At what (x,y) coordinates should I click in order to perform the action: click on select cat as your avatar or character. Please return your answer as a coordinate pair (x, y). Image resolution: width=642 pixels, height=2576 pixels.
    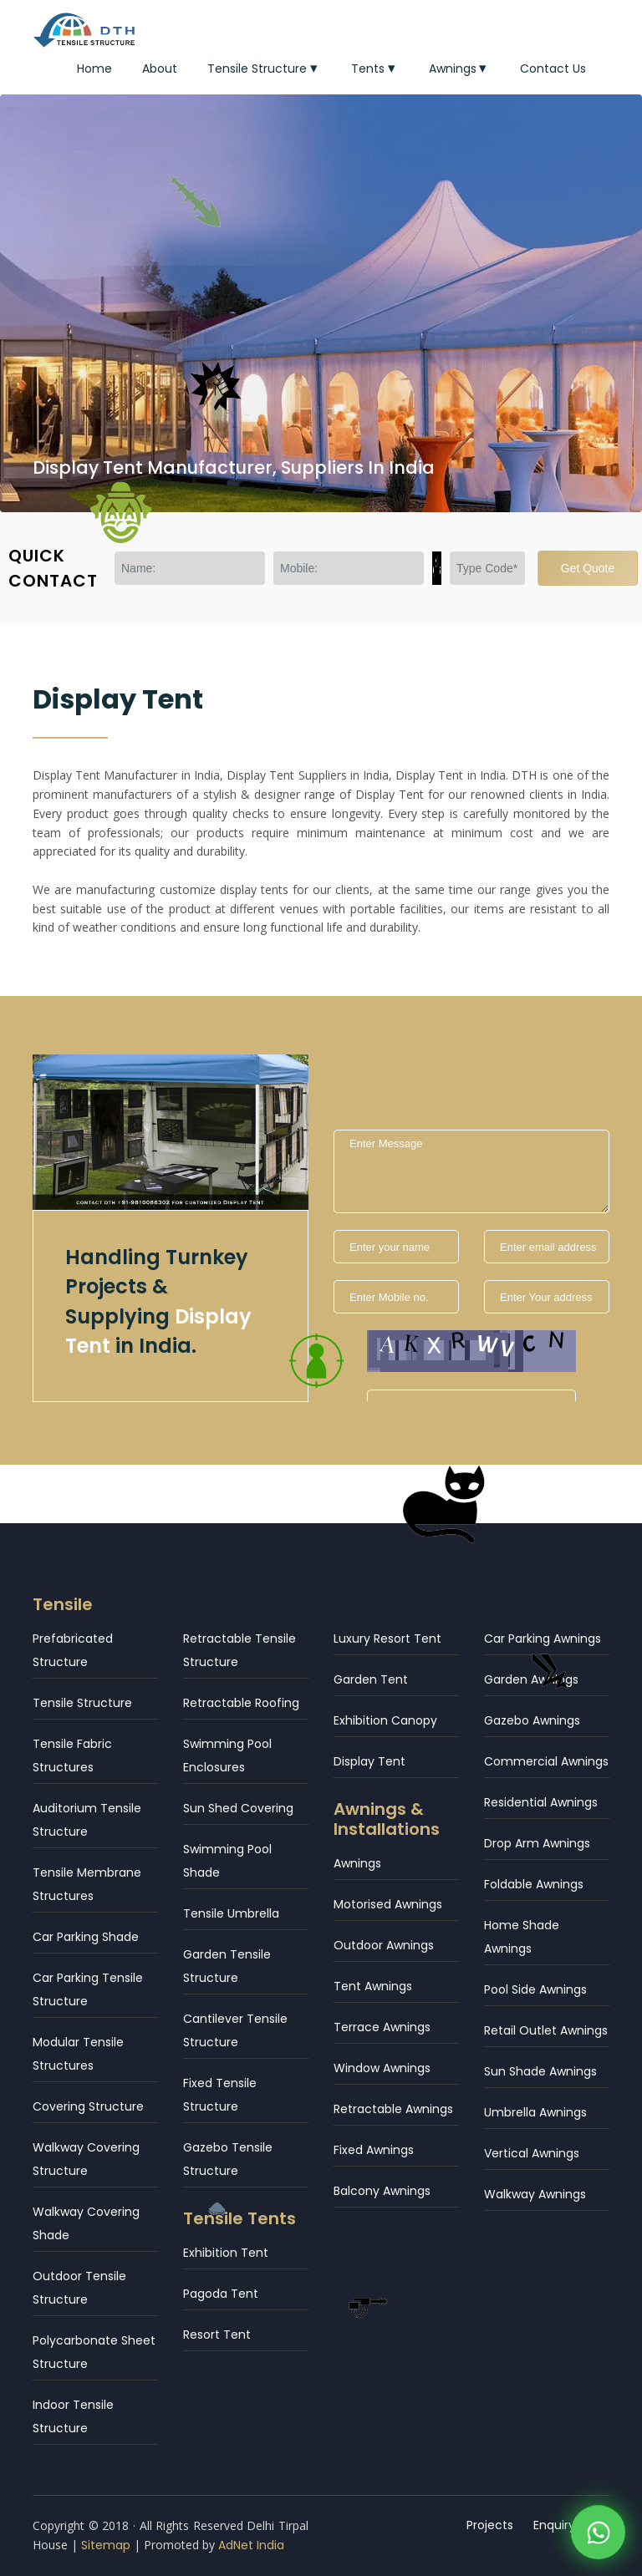
    Looking at the image, I should click on (443, 1502).